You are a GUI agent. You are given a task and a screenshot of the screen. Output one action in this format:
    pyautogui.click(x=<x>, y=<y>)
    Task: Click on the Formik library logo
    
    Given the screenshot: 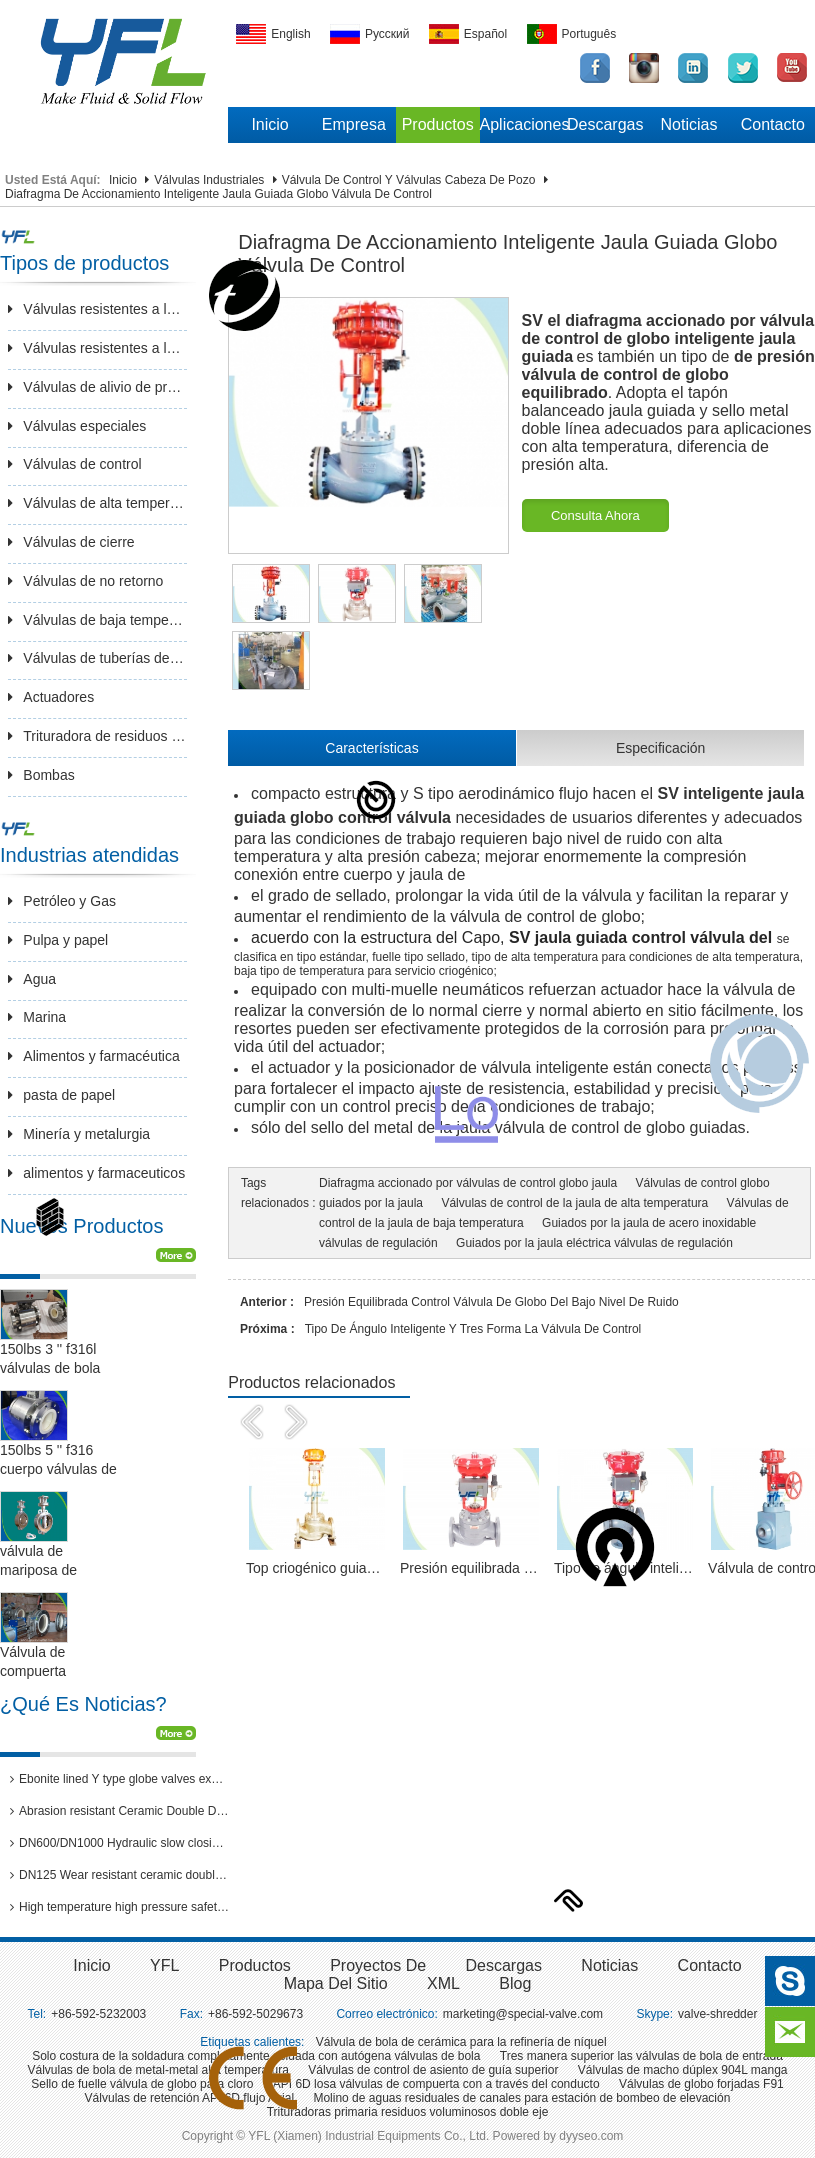 What is the action you would take?
    pyautogui.click(x=50, y=1217)
    